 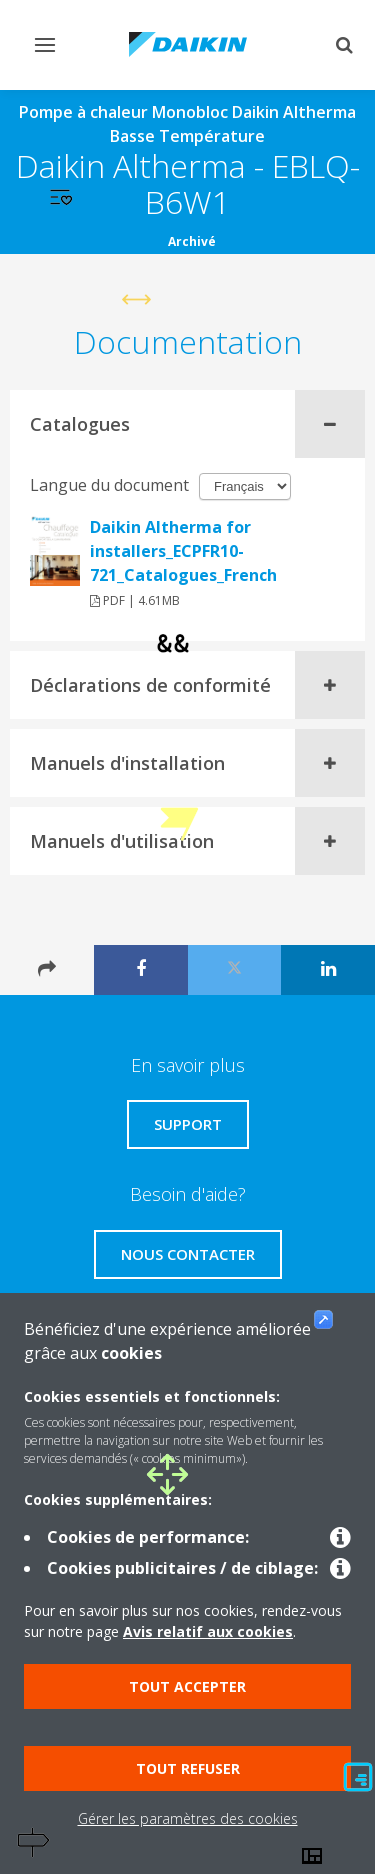 I want to click on view your favorites list, so click(x=60, y=197).